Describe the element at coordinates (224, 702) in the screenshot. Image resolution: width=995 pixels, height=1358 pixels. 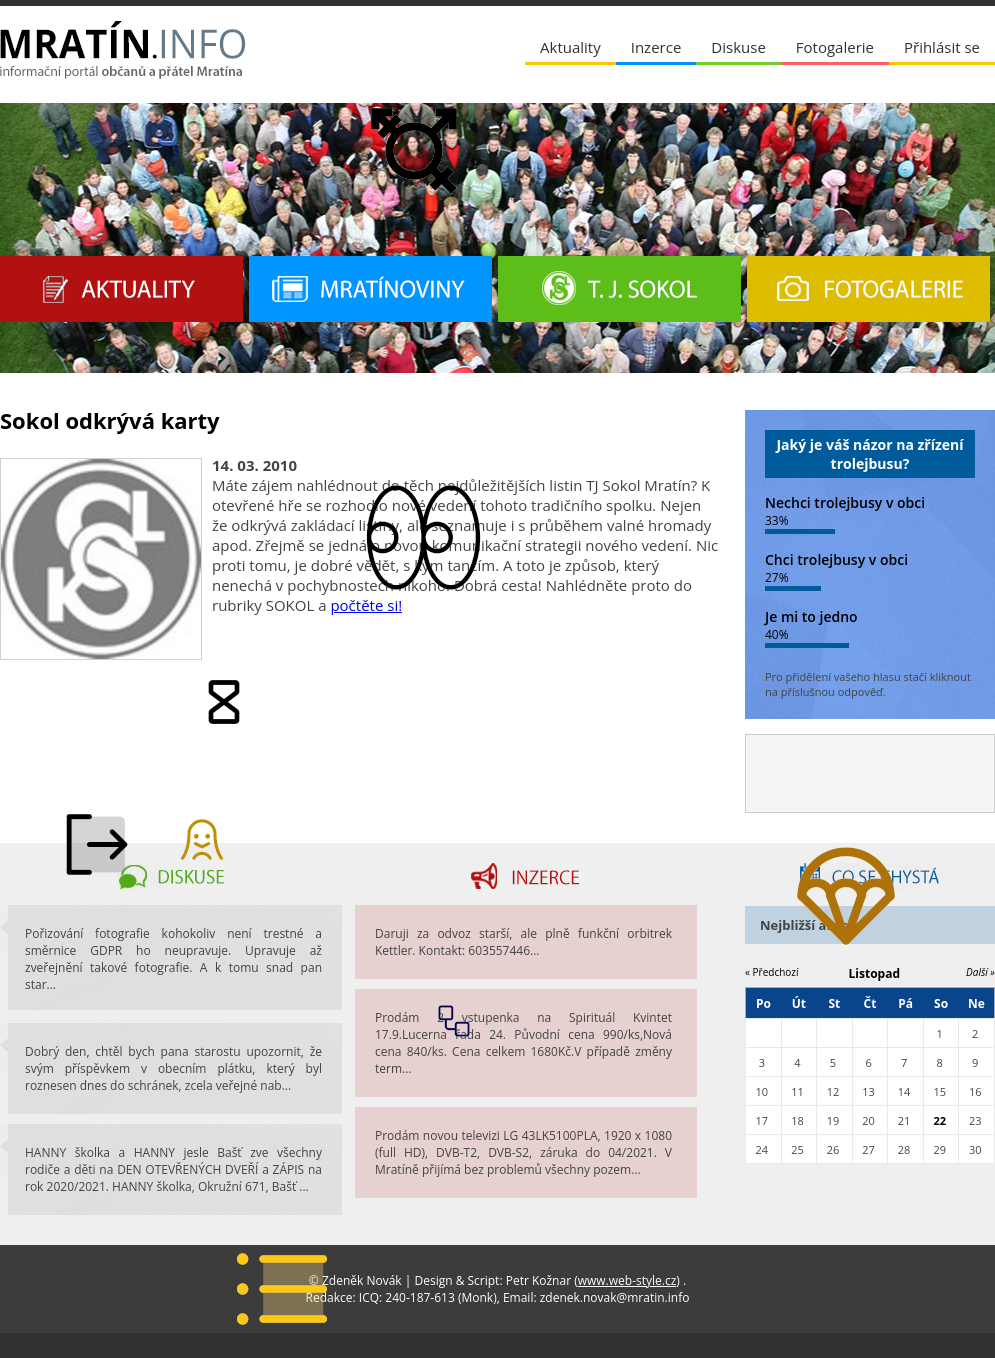
I see `indicates loading or processing in progress` at that location.